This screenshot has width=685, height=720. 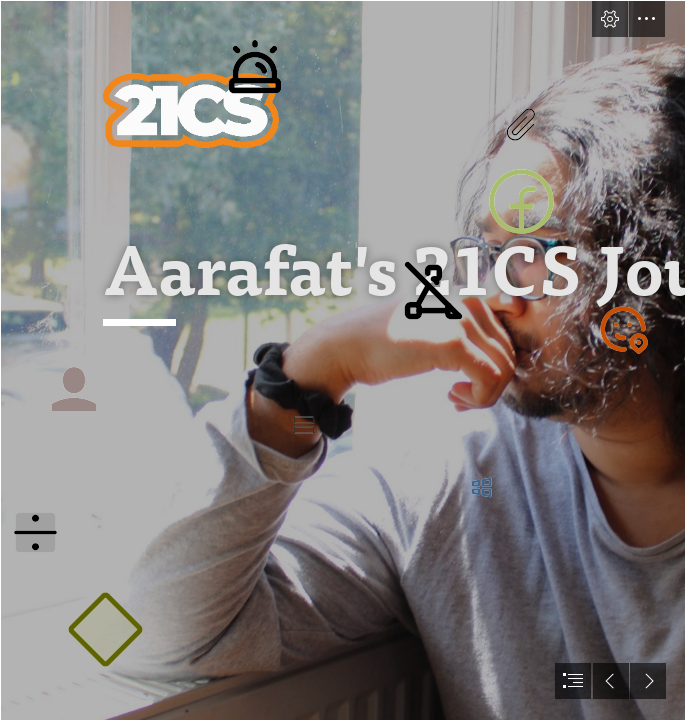 I want to click on disable vector triangle tool, so click(x=433, y=290).